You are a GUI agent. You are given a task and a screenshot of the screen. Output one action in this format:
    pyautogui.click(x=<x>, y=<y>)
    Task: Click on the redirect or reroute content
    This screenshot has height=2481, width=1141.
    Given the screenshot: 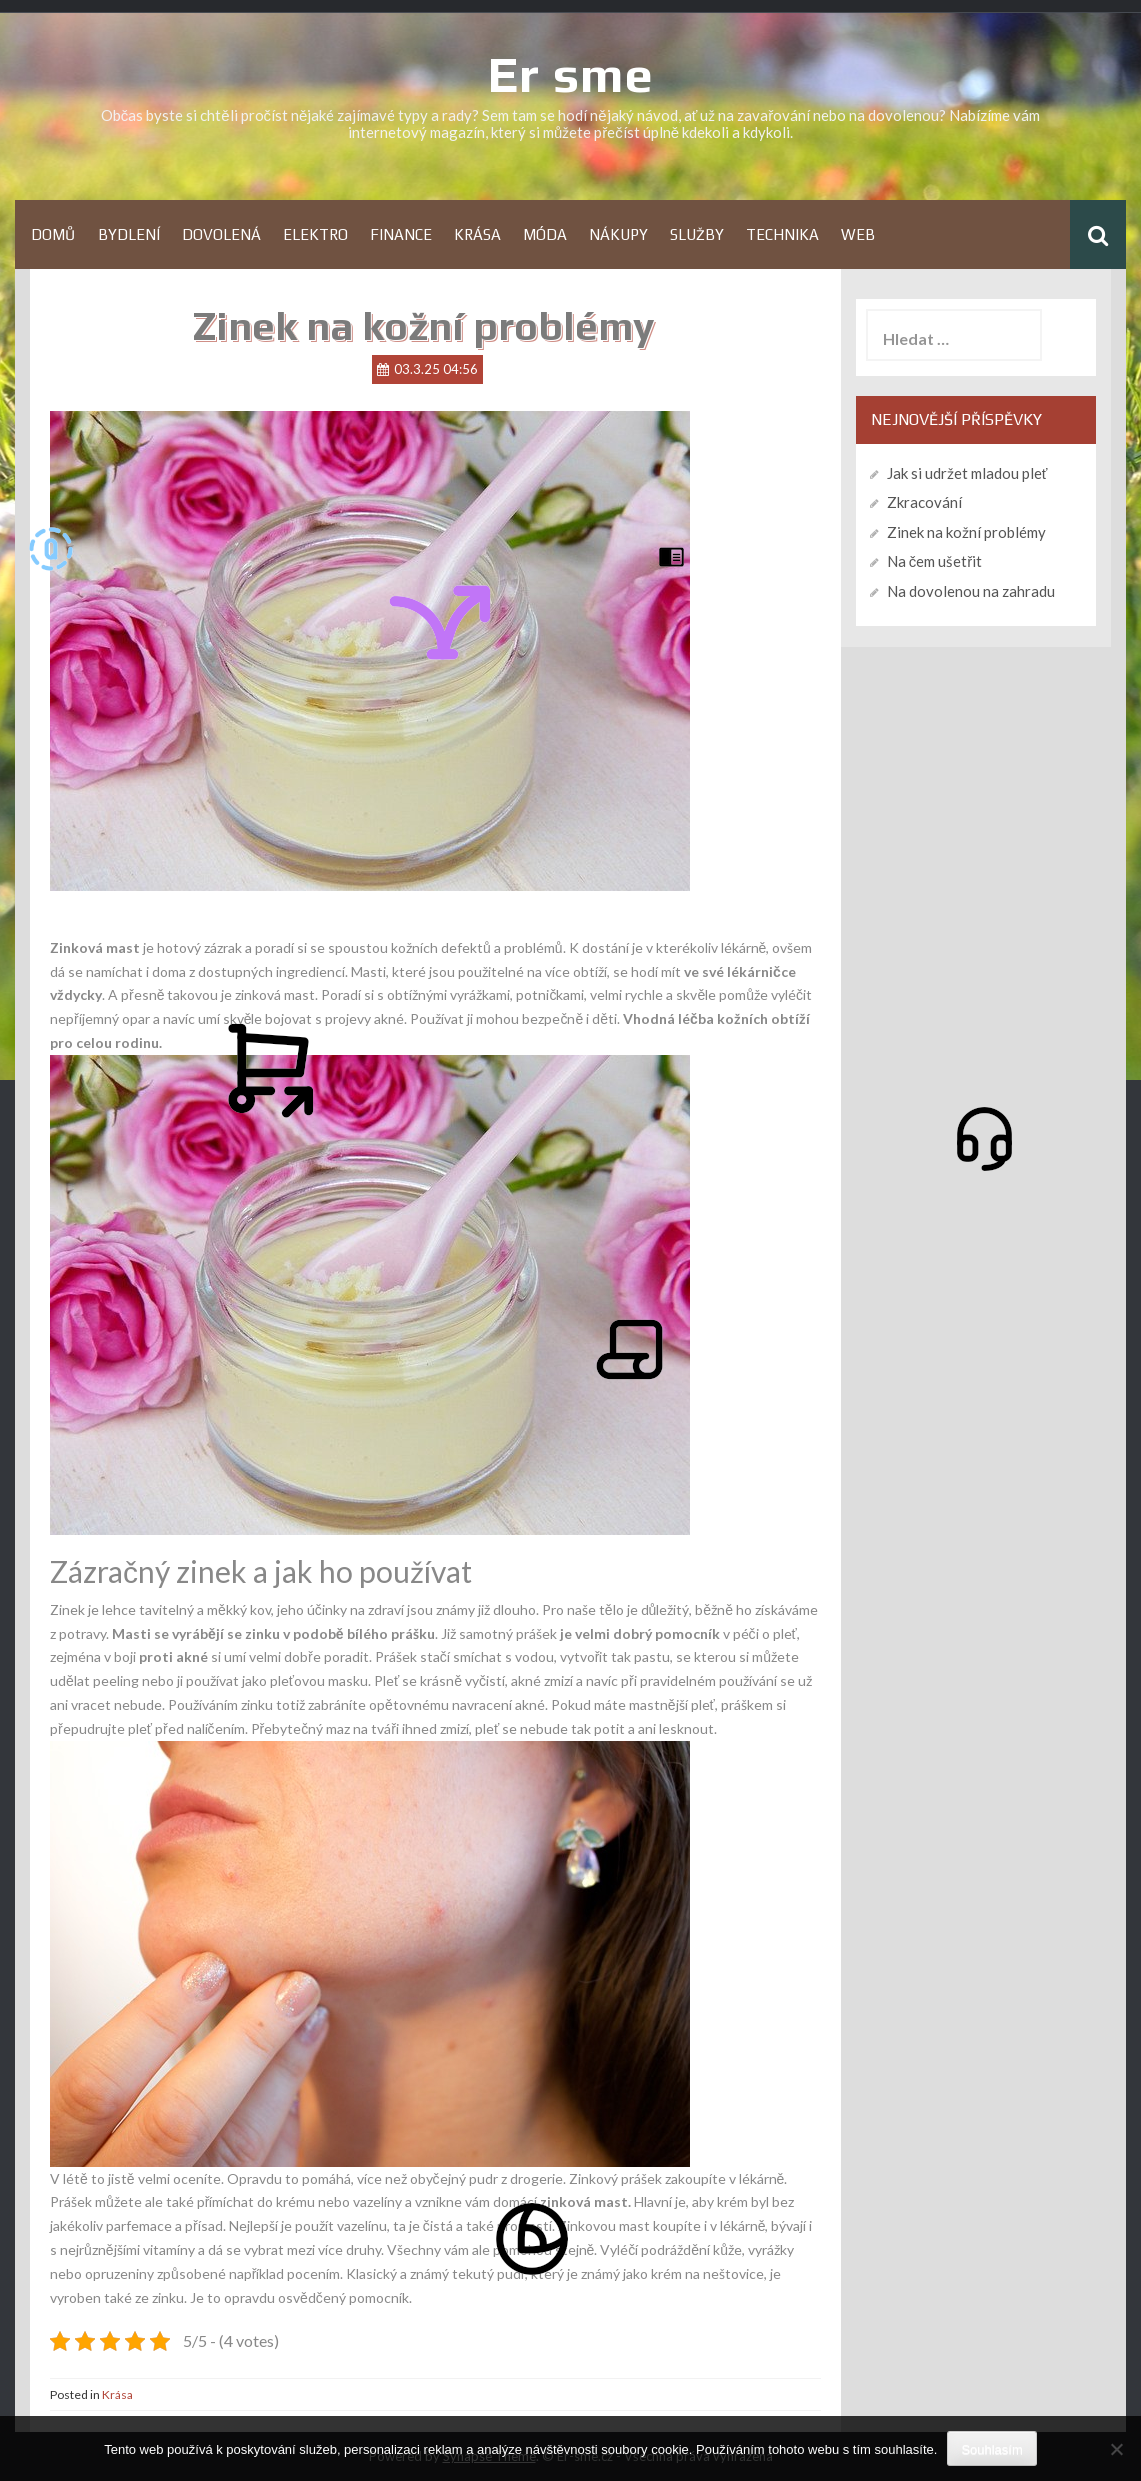 What is the action you would take?
    pyautogui.click(x=442, y=622)
    